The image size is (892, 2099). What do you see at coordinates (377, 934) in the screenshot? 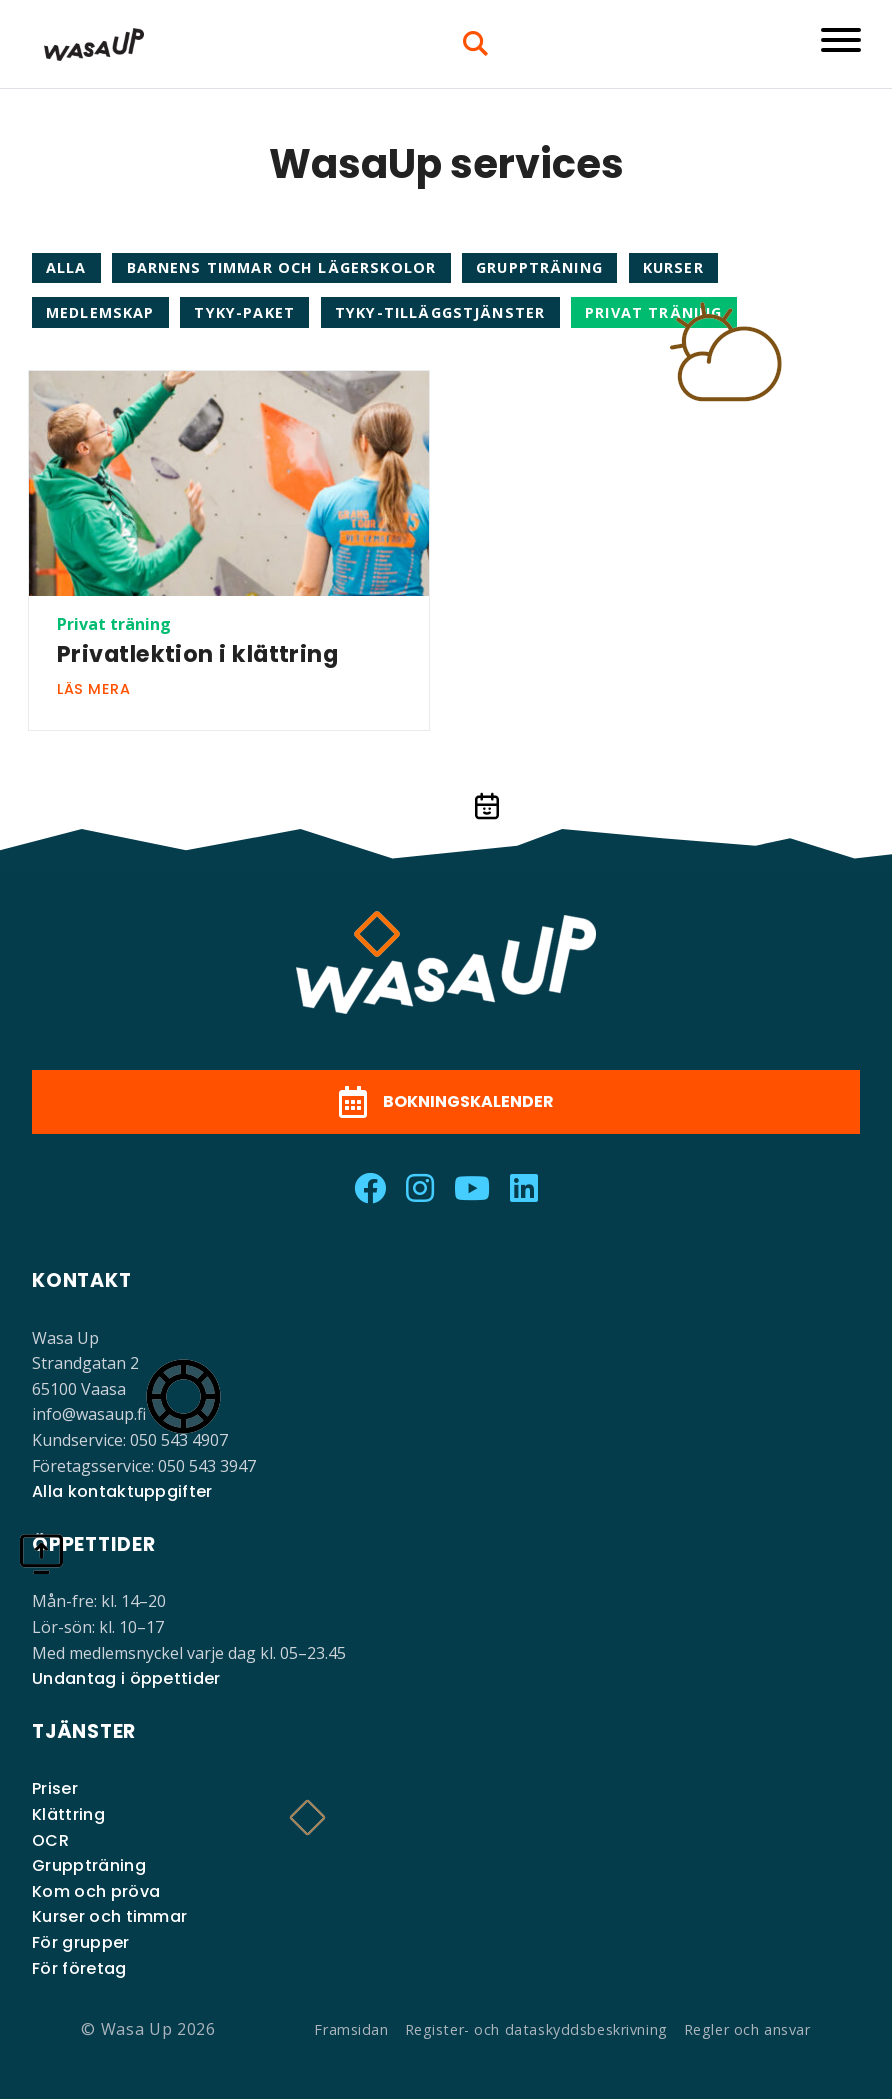
I see `indicates premium or pro feature` at bounding box center [377, 934].